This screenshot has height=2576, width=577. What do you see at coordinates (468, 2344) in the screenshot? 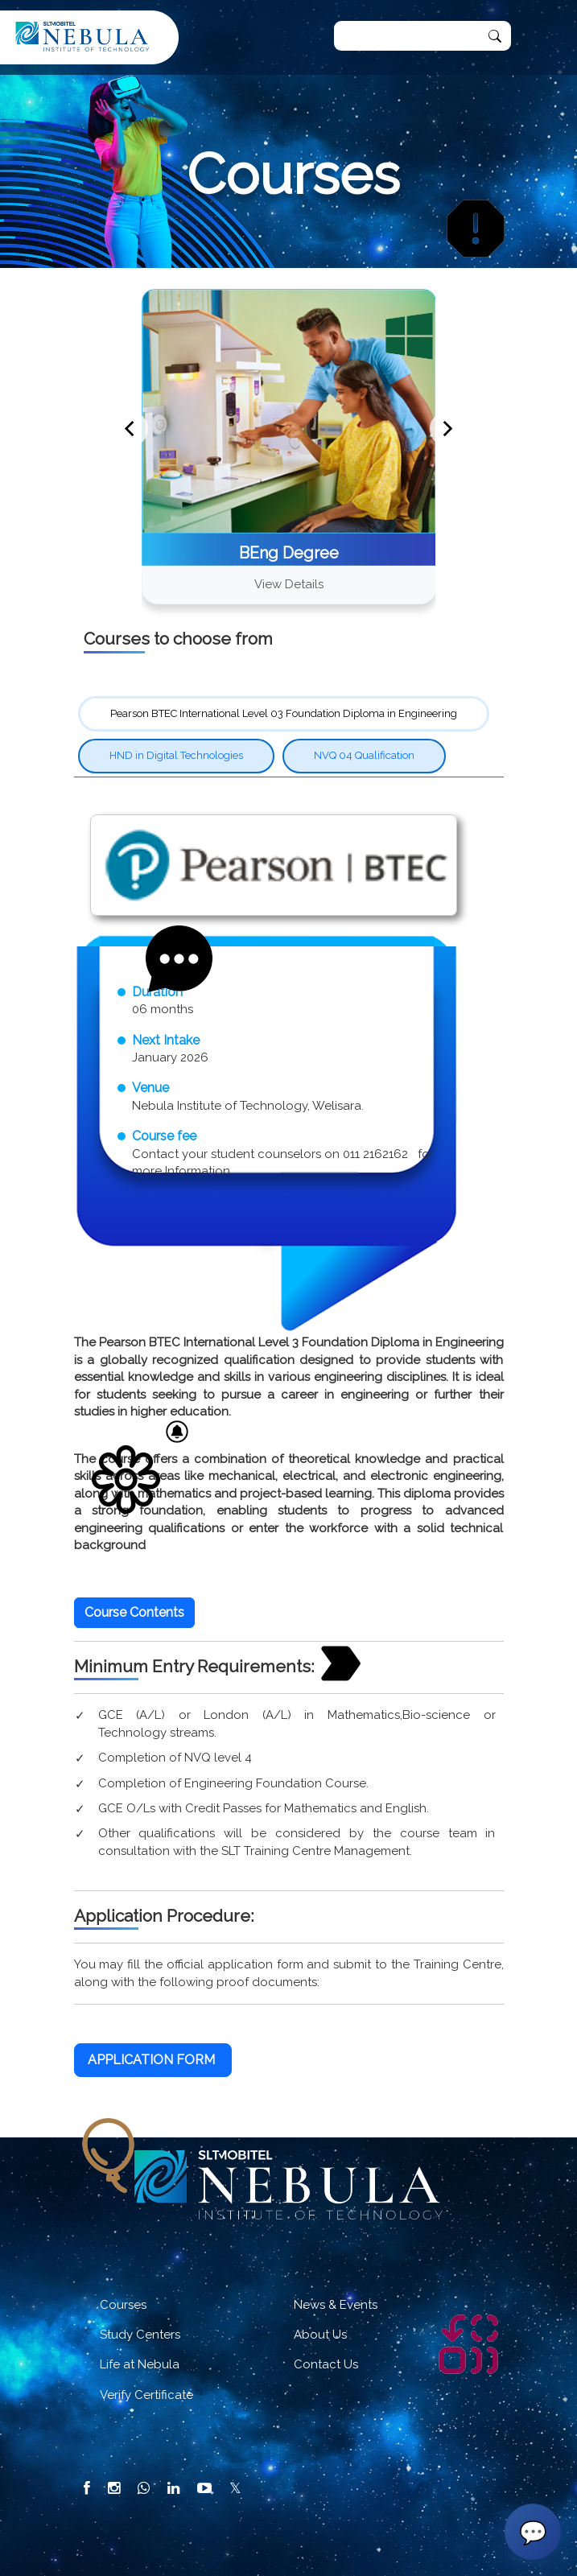
I see `replace all matching instances in a document` at bounding box center [468, 2344].